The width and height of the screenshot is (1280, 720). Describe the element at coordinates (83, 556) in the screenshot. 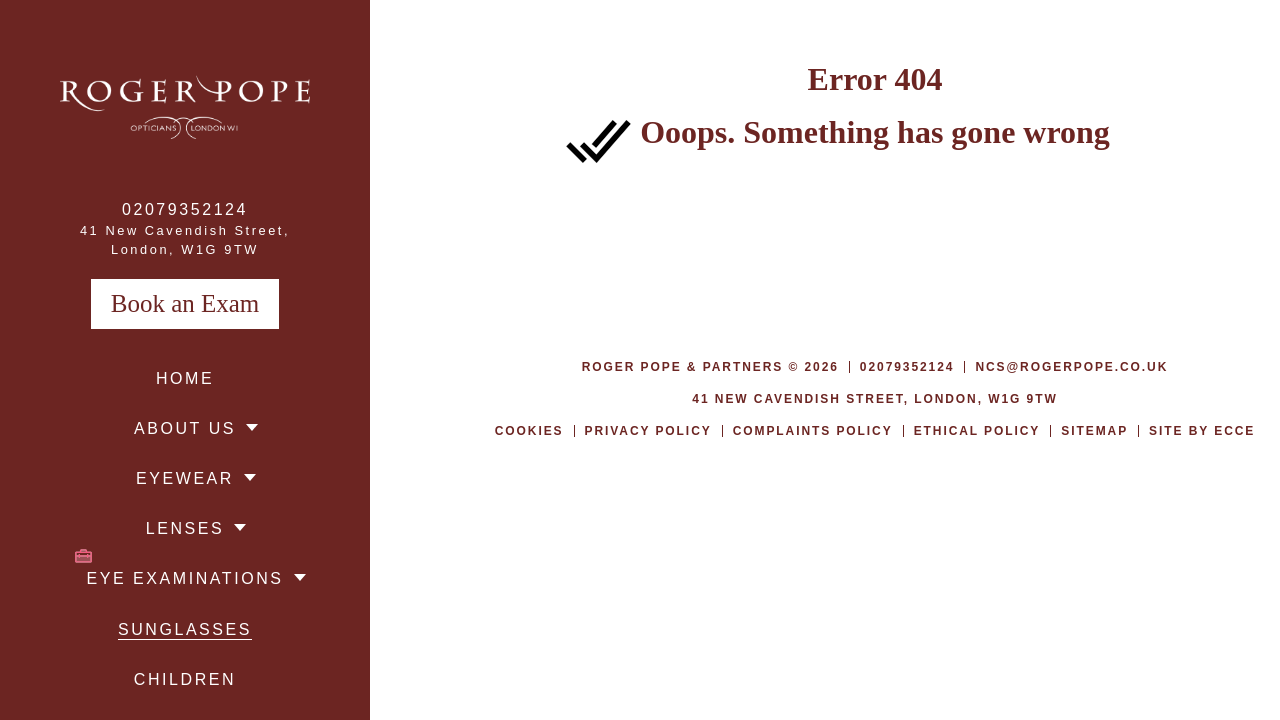

I see `access tools and settings` at that location.